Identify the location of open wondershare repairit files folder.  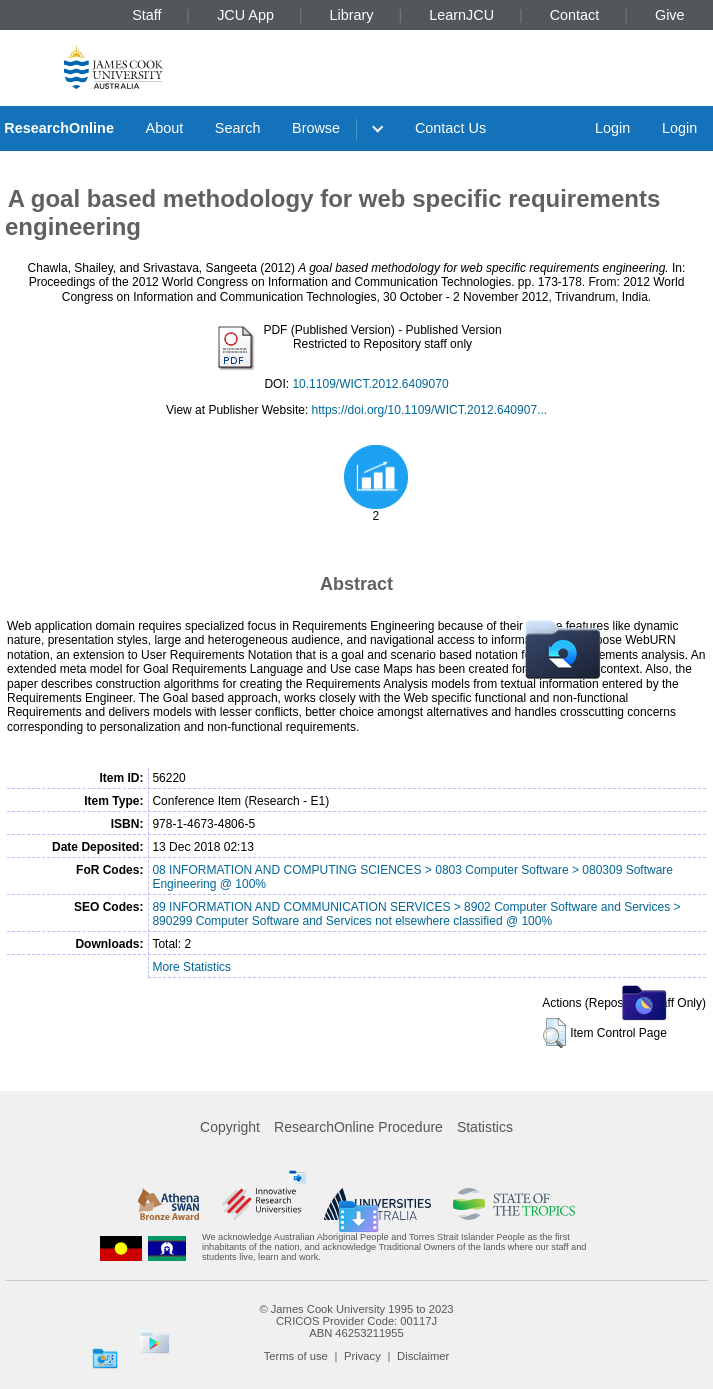
(562, 651).